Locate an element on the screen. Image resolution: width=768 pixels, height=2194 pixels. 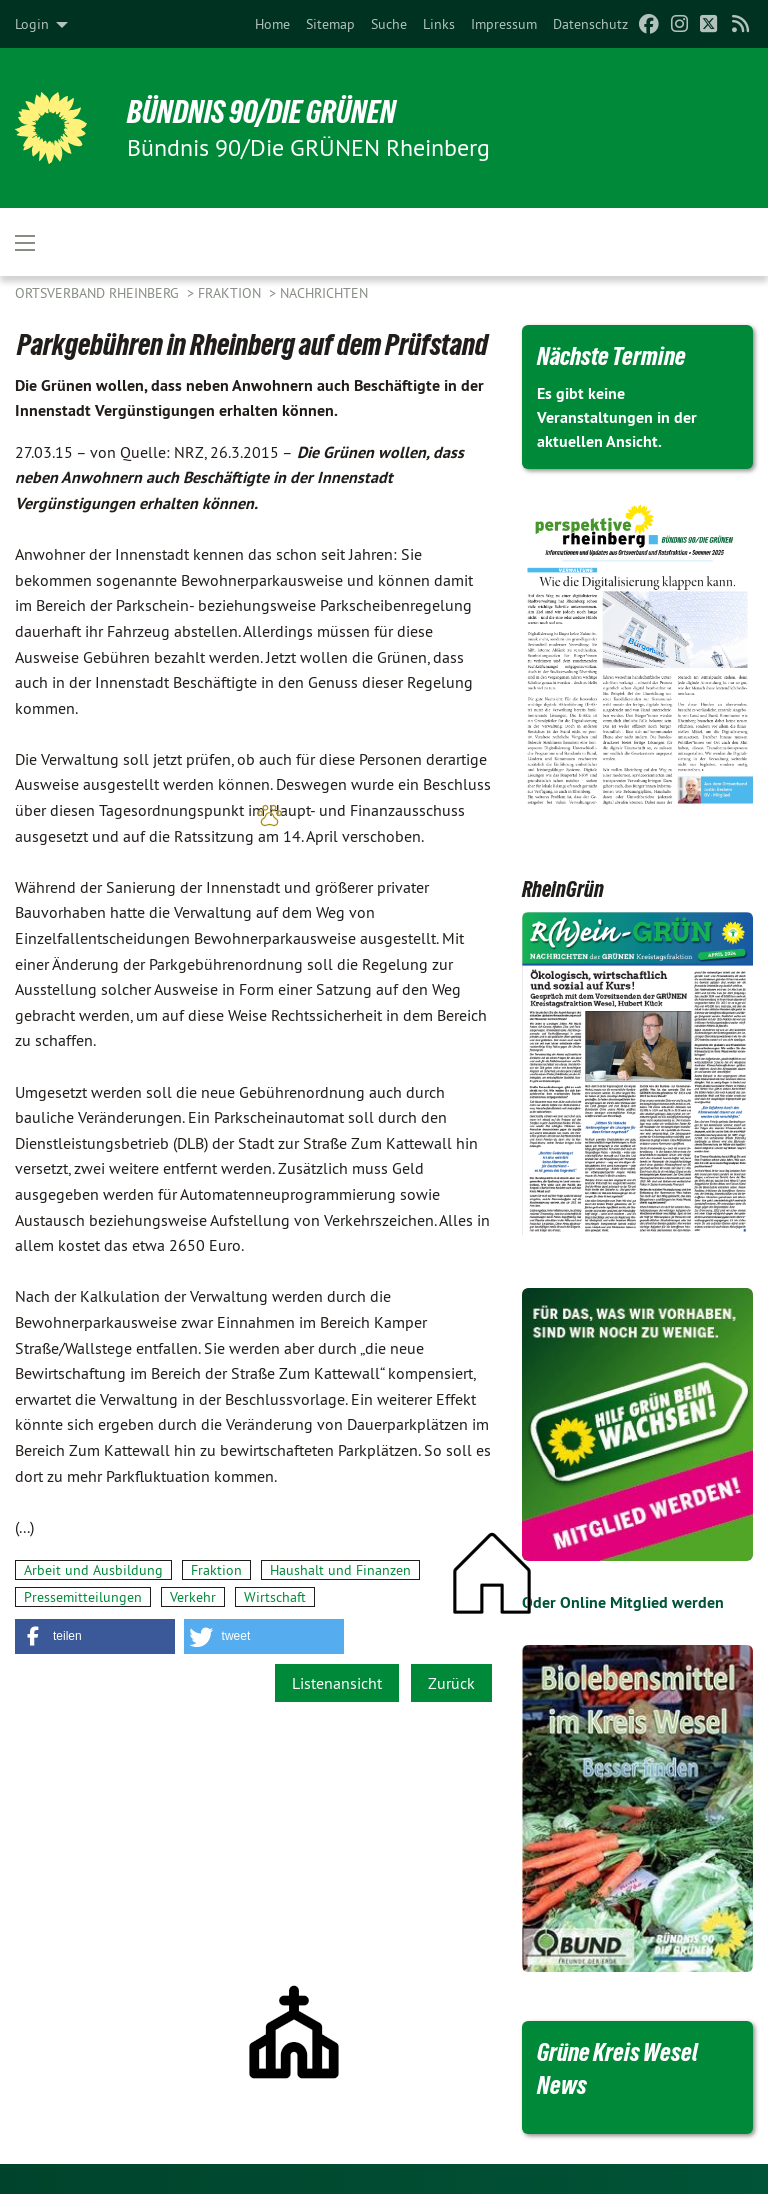
view nearby churches or places of worship is located at coordinates (294, 2037).